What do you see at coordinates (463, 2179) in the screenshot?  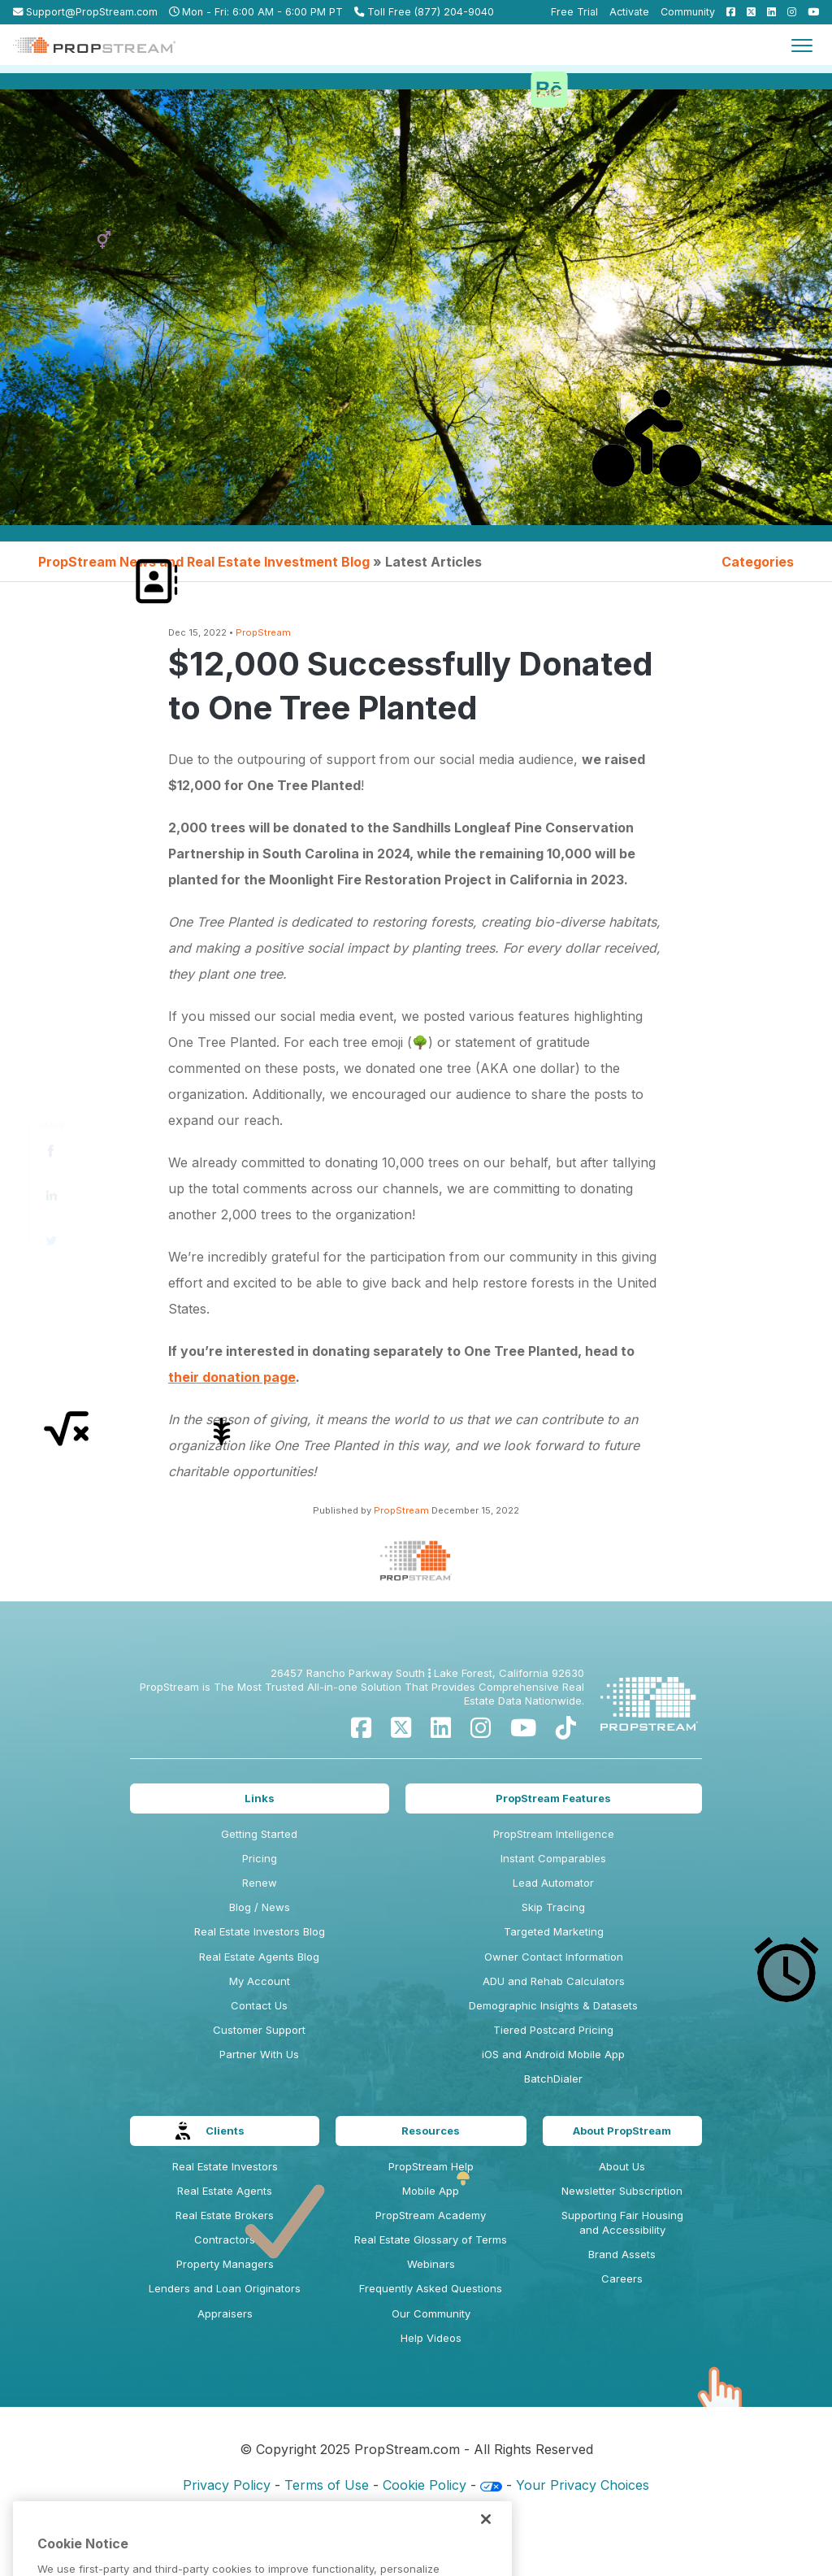 I see `browse or access food/ingredient categories` at bounding box center [463, 2179].